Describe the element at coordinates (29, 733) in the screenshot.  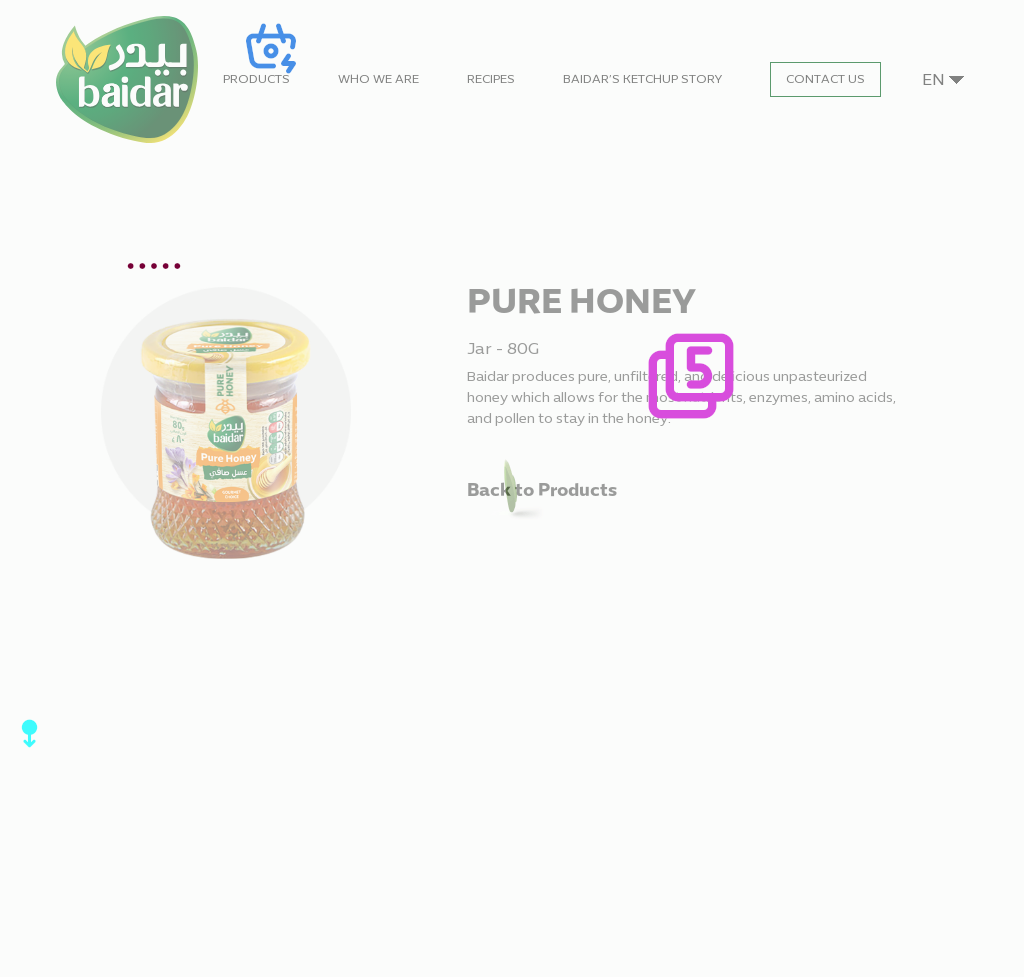
I see `swipe down to refresh or load content` at that location.